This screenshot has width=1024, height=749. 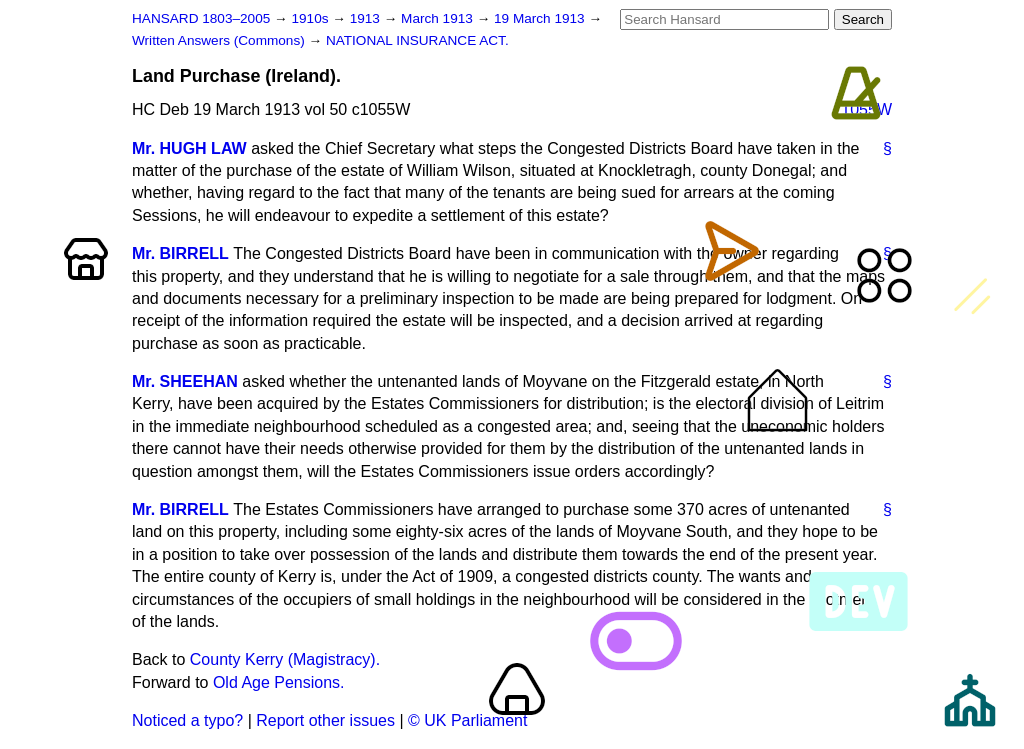 What do you see at coordinates (970, 703) in the screenshot?
I see `view nearby churches or places of worship` at bounding box center [970, 703].